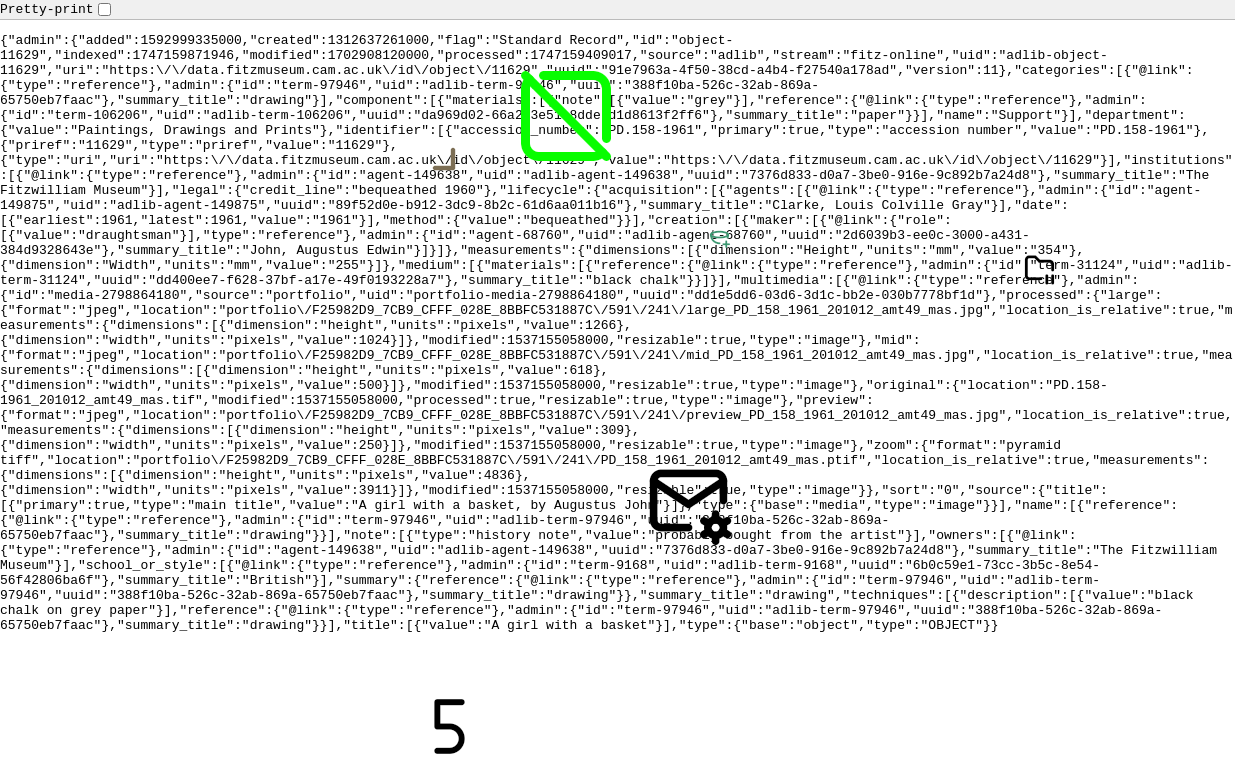 The height and width of the screenshot is (766, 1235). What do you see at coordinates (566, 116) in the screenshot?
I see `tumble dry not recommended` at bounding box center [566, 116].